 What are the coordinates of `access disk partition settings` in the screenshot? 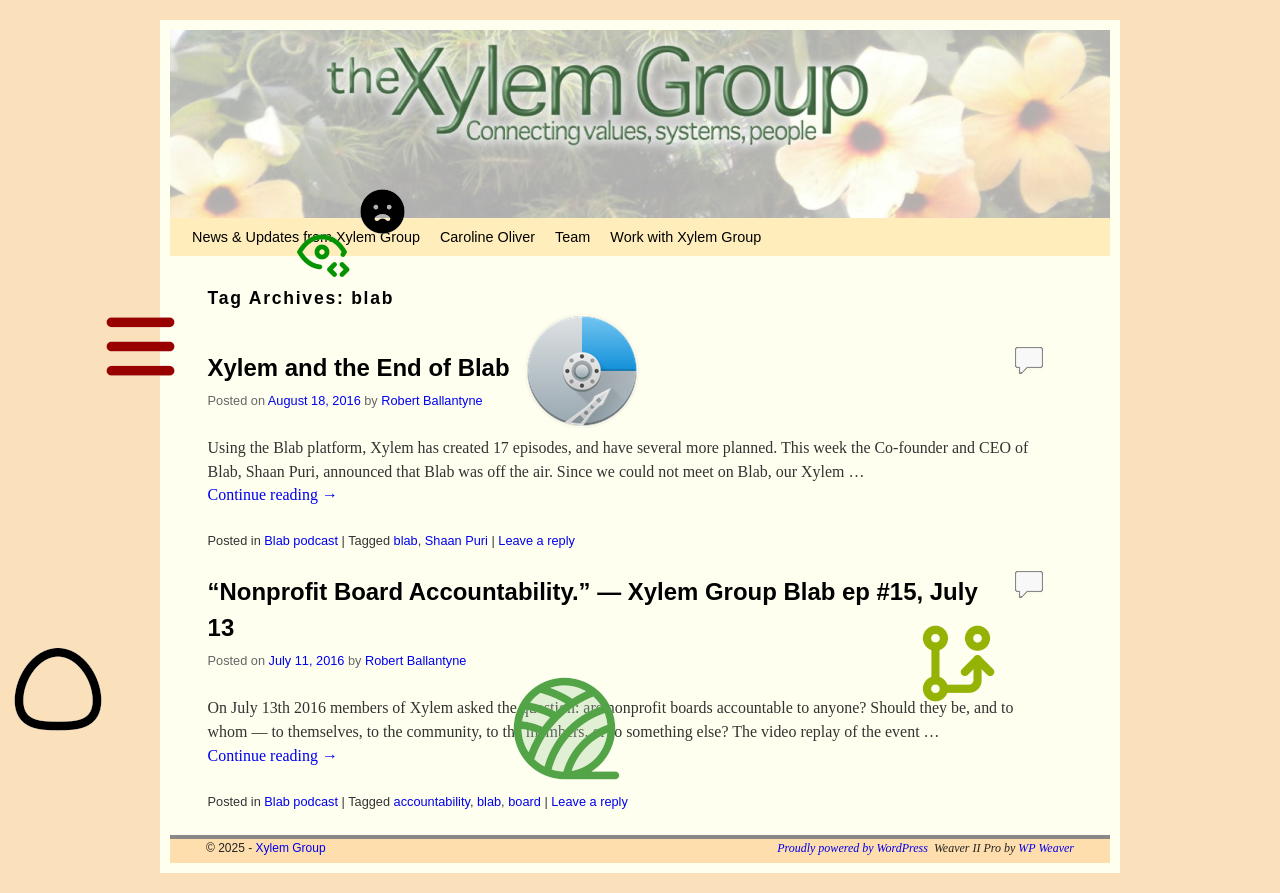 It's located at (582, 371).